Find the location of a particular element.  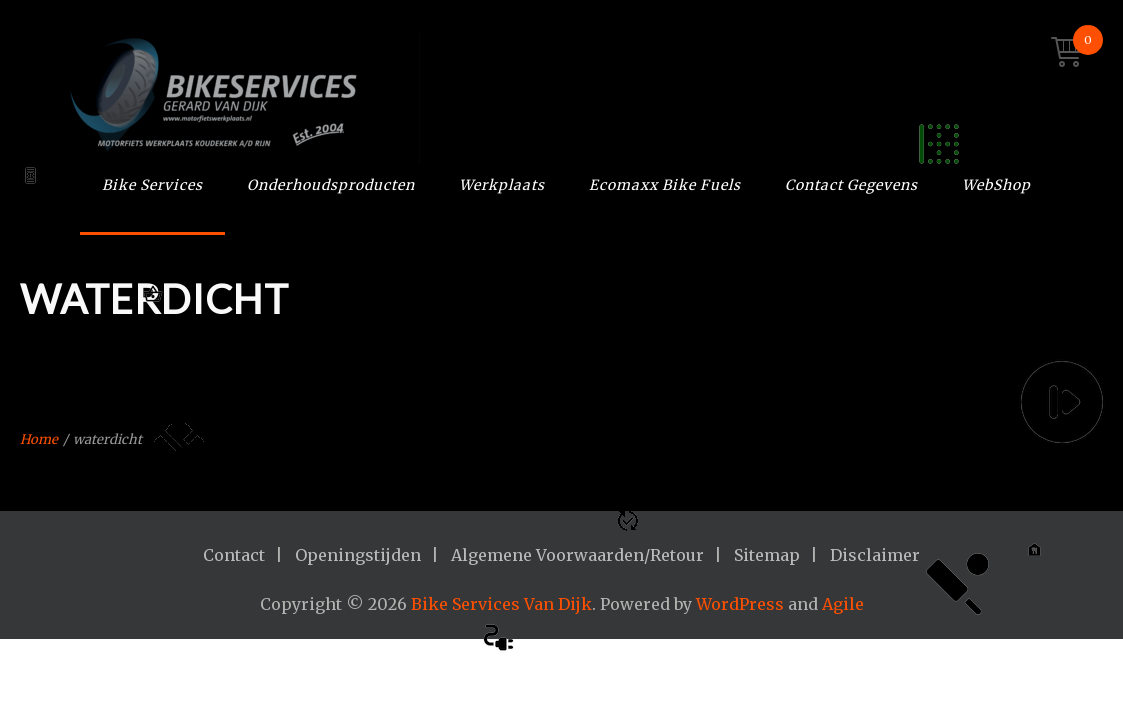

apply left border to selected cells is located at coordinates (939, 144).